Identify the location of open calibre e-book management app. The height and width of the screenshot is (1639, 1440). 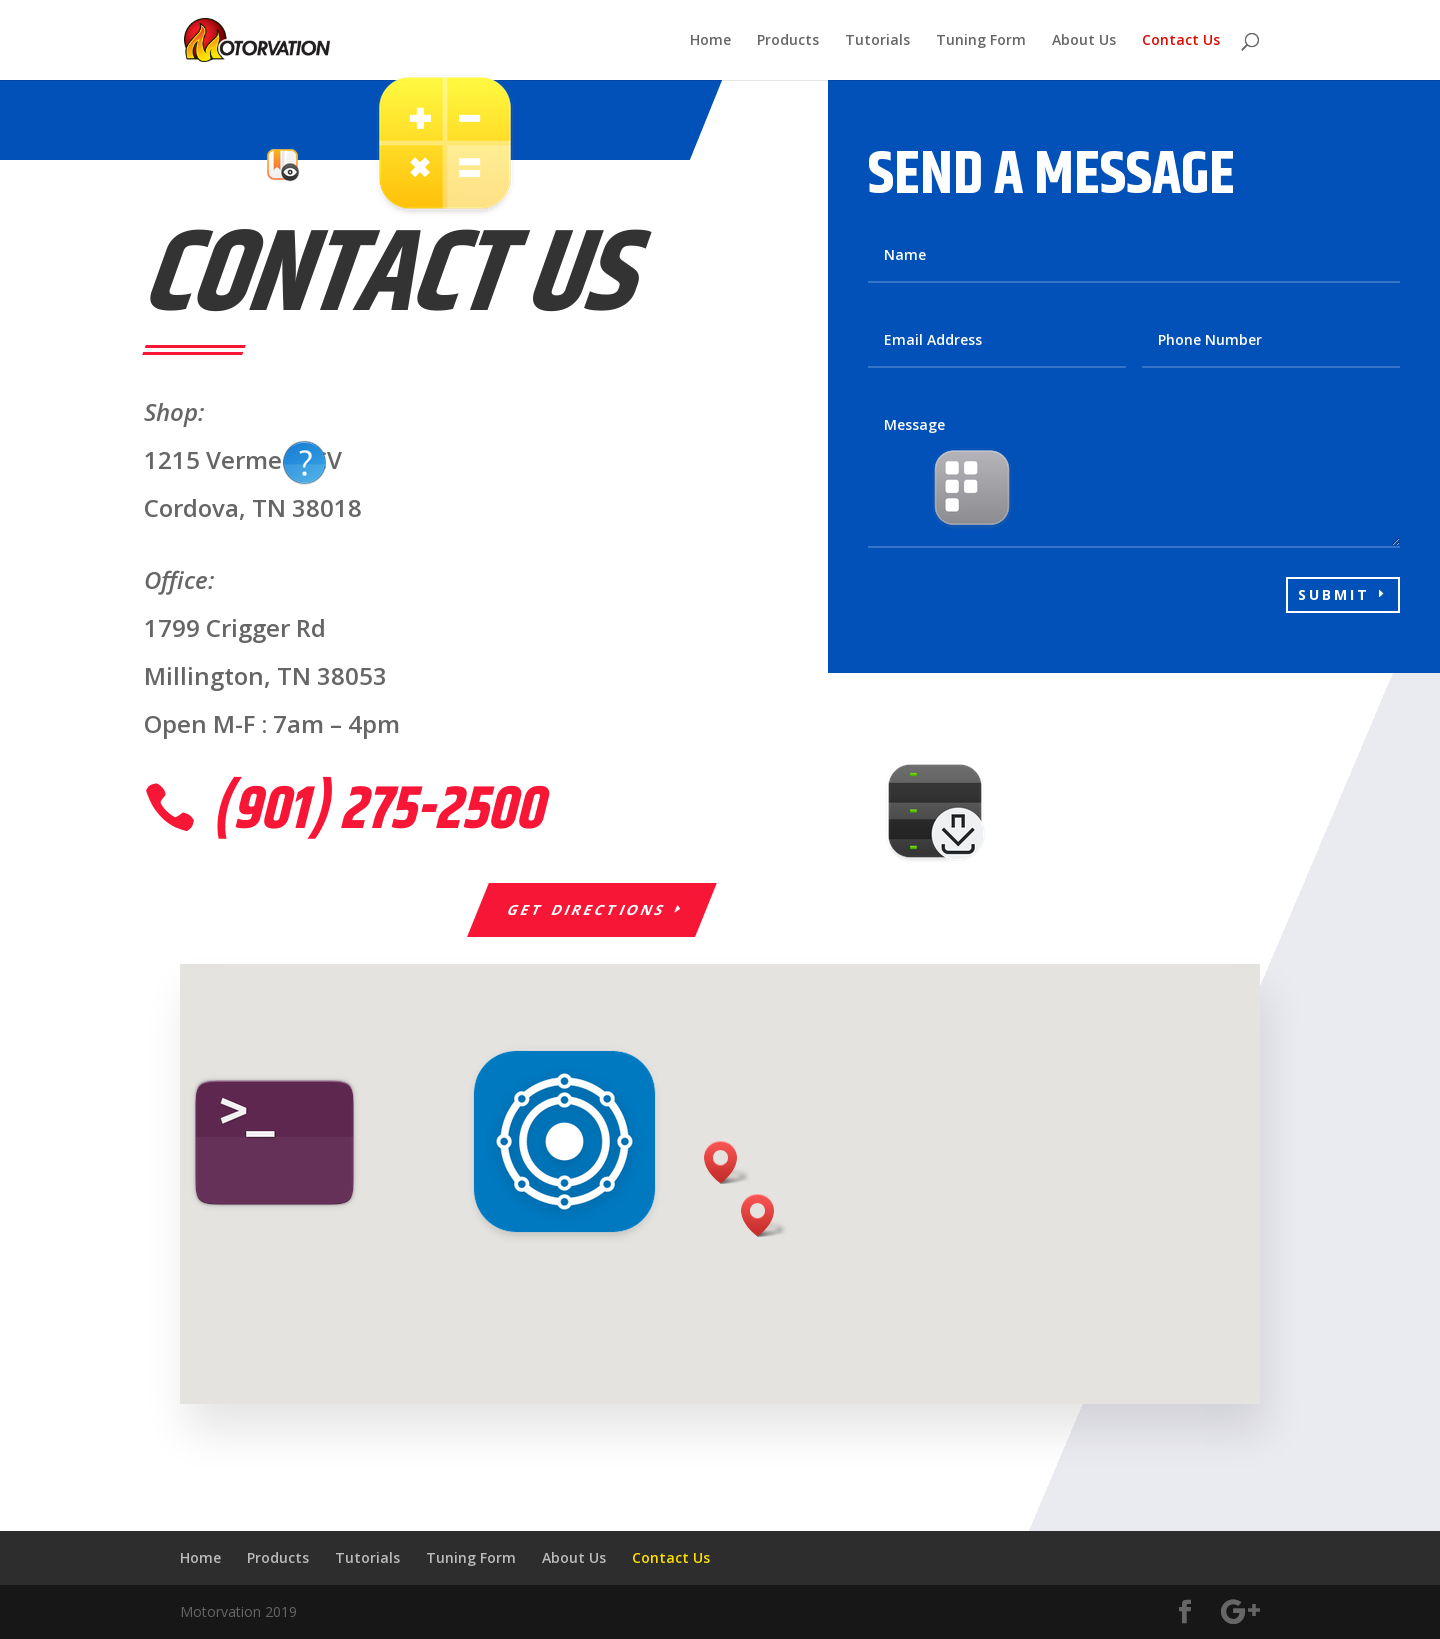
(282, 164).